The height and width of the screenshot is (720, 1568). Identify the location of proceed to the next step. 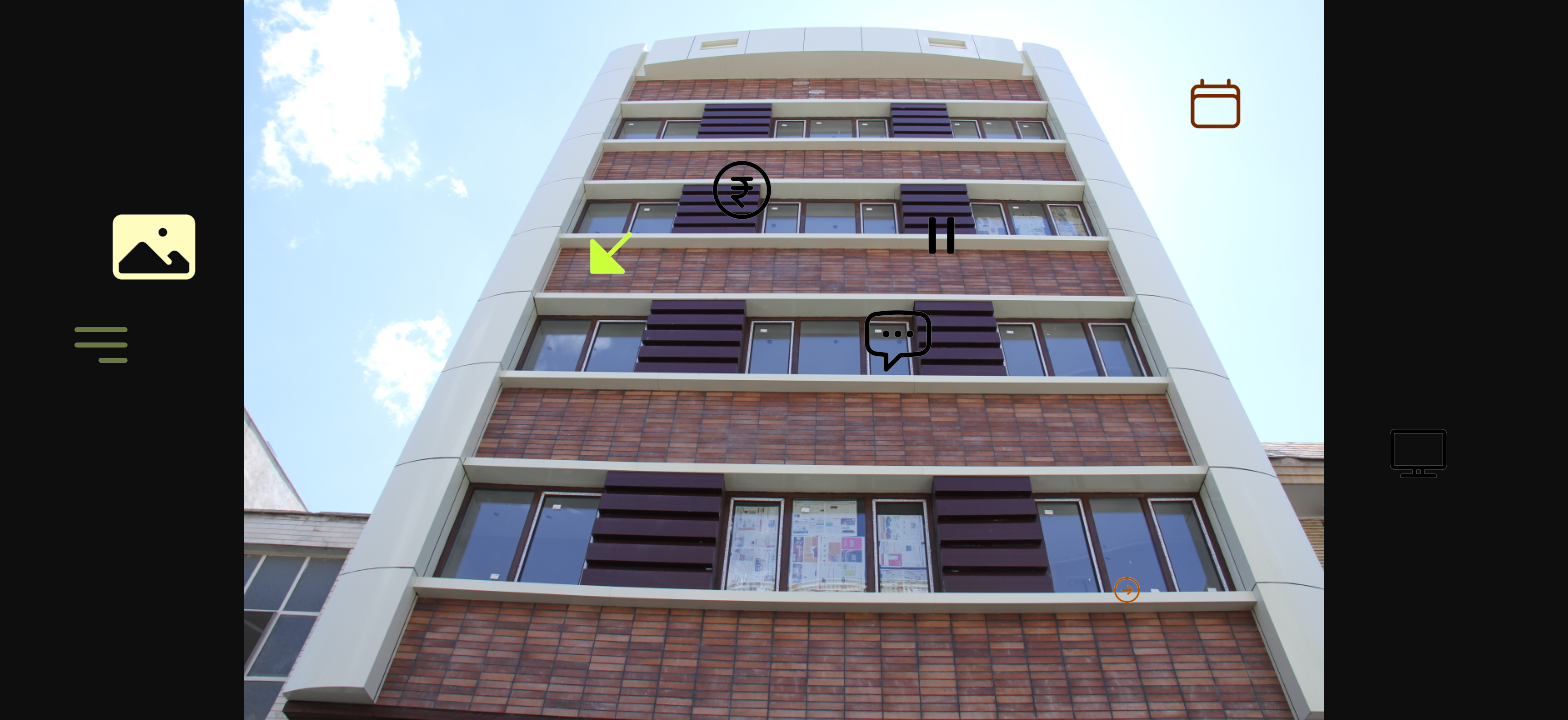
(1127, 590).